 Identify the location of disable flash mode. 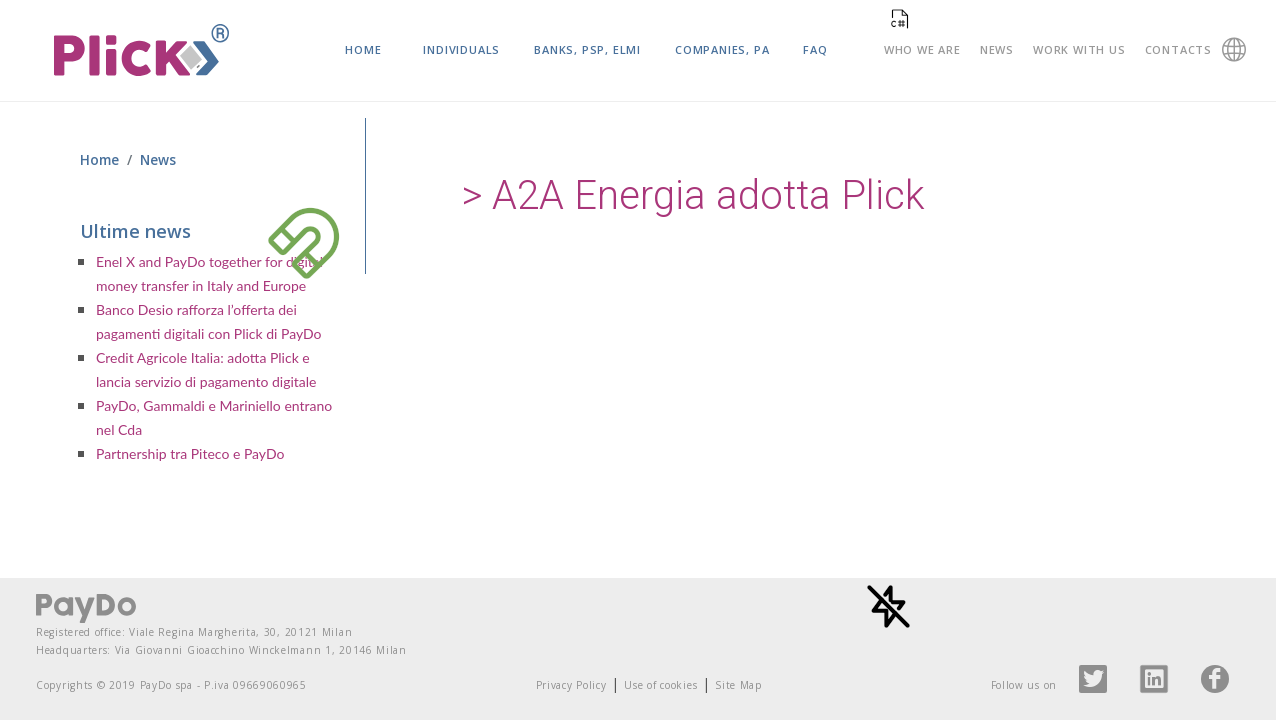
(888, 606).